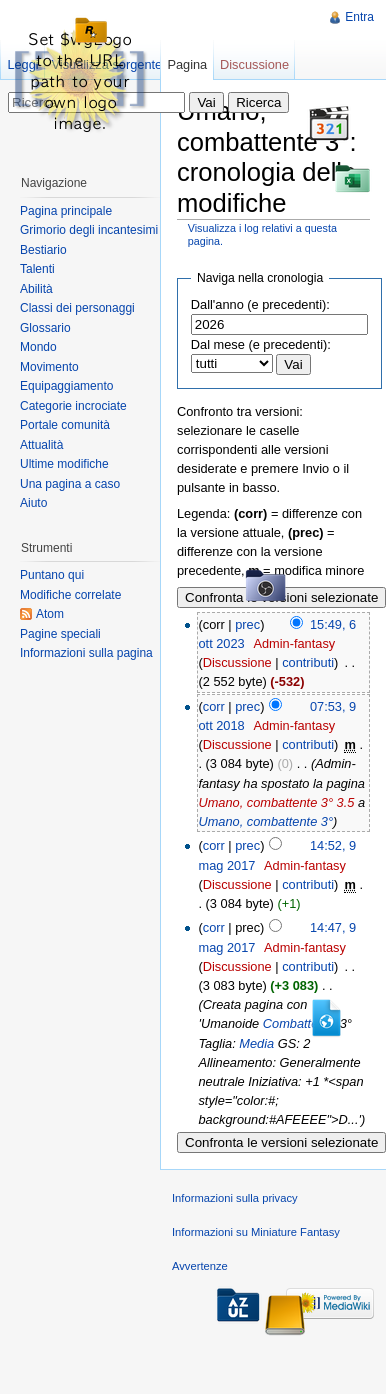  I want to click on open OBS Studio project files folder, so click(265, 586).